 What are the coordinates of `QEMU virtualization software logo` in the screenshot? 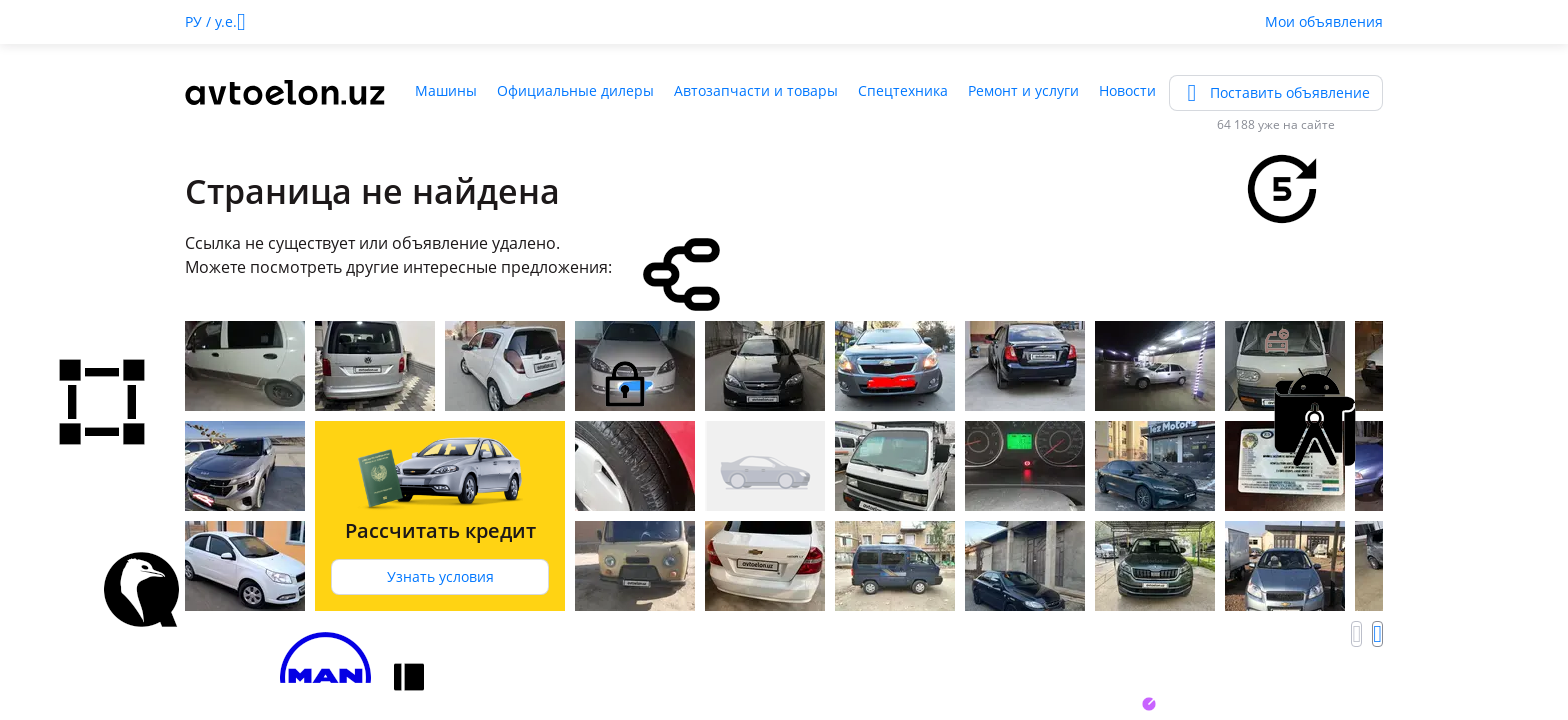 It's located at (141, 589).